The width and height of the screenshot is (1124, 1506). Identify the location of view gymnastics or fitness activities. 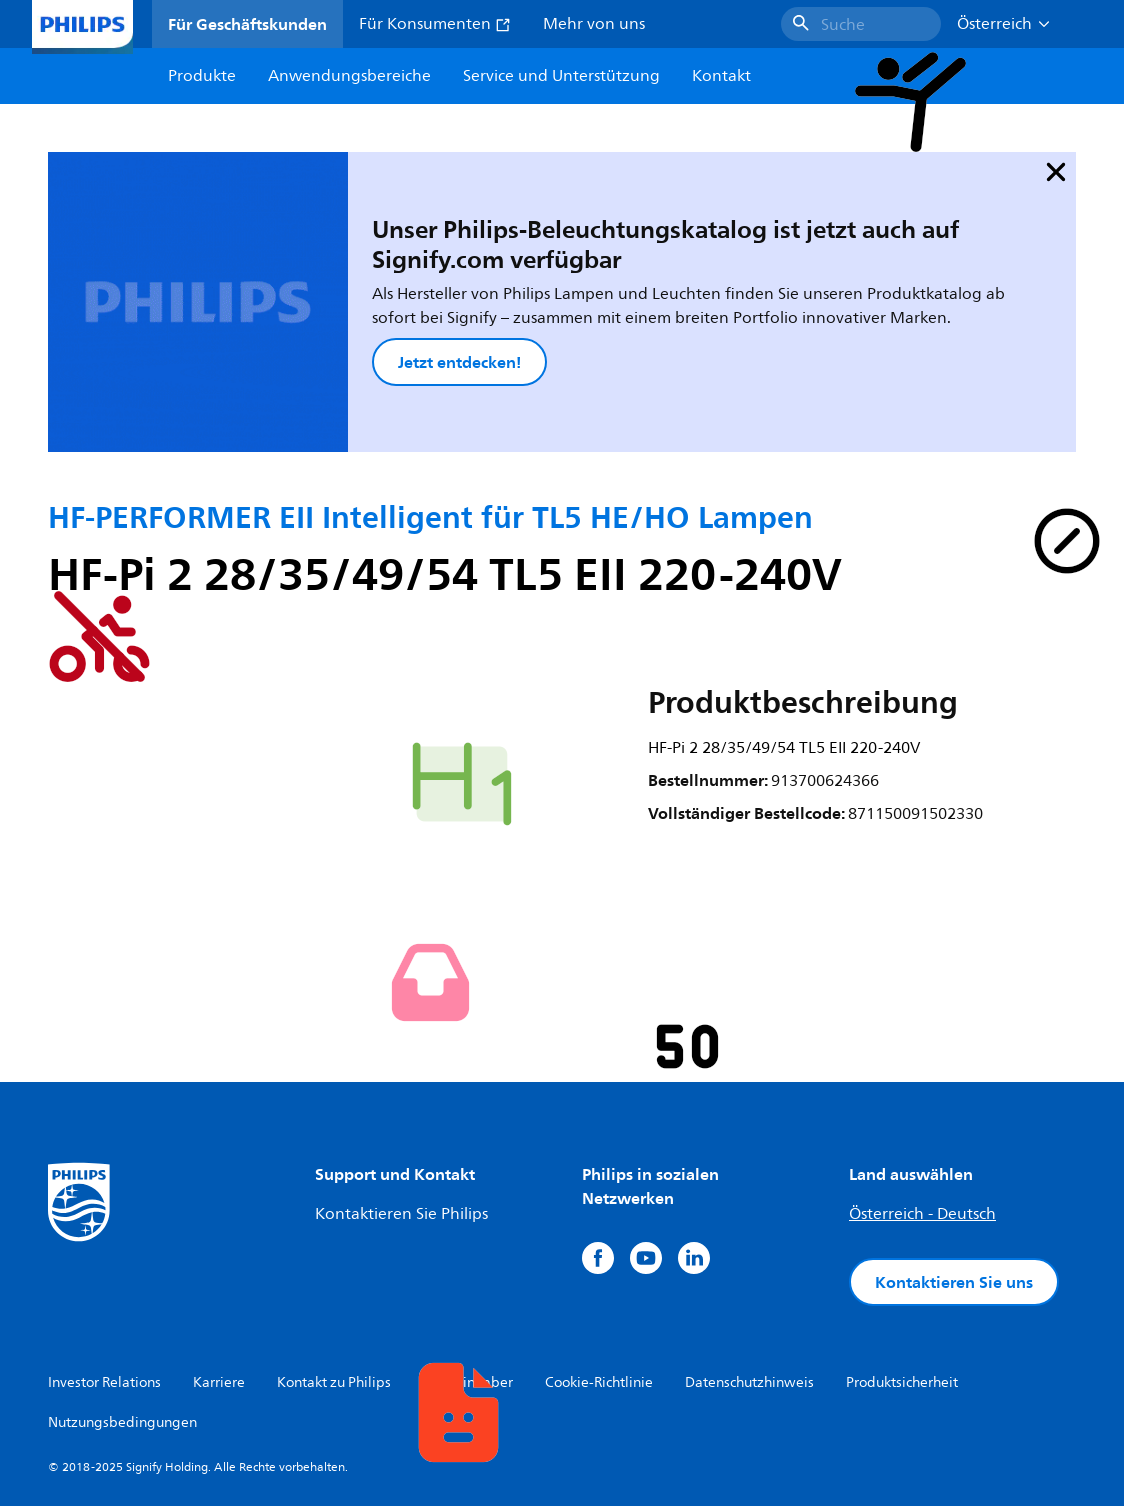
(910, 96).